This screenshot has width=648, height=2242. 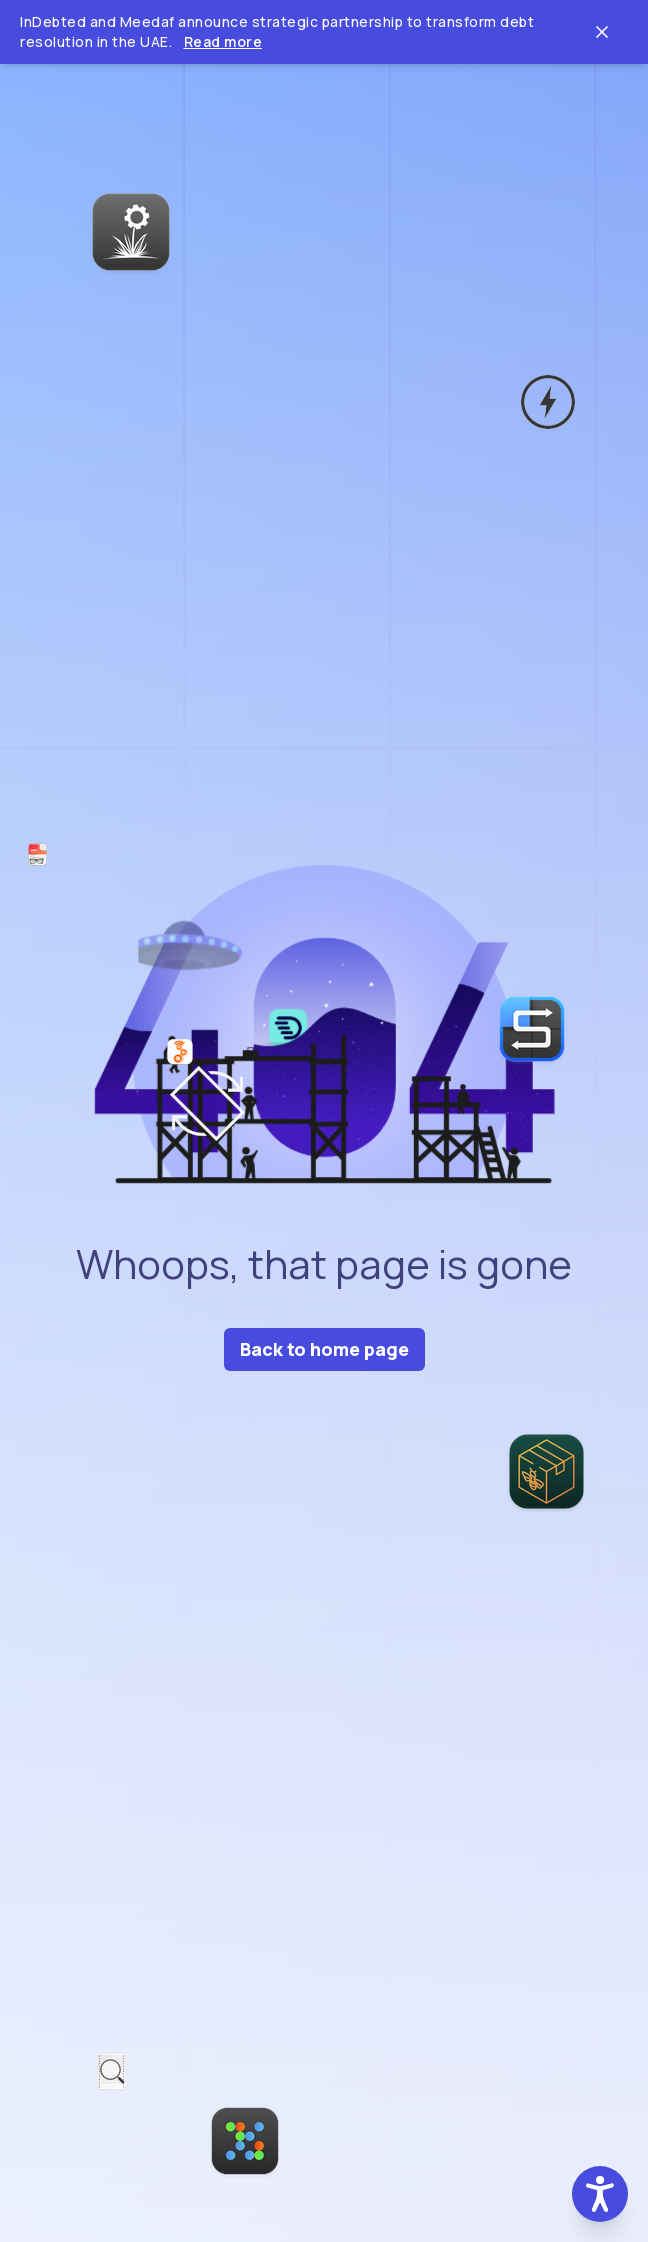 What do you see at coordinates (548, 402) in the screenshot?
I see `access power and battery settings` at bounding box center [548, 402].